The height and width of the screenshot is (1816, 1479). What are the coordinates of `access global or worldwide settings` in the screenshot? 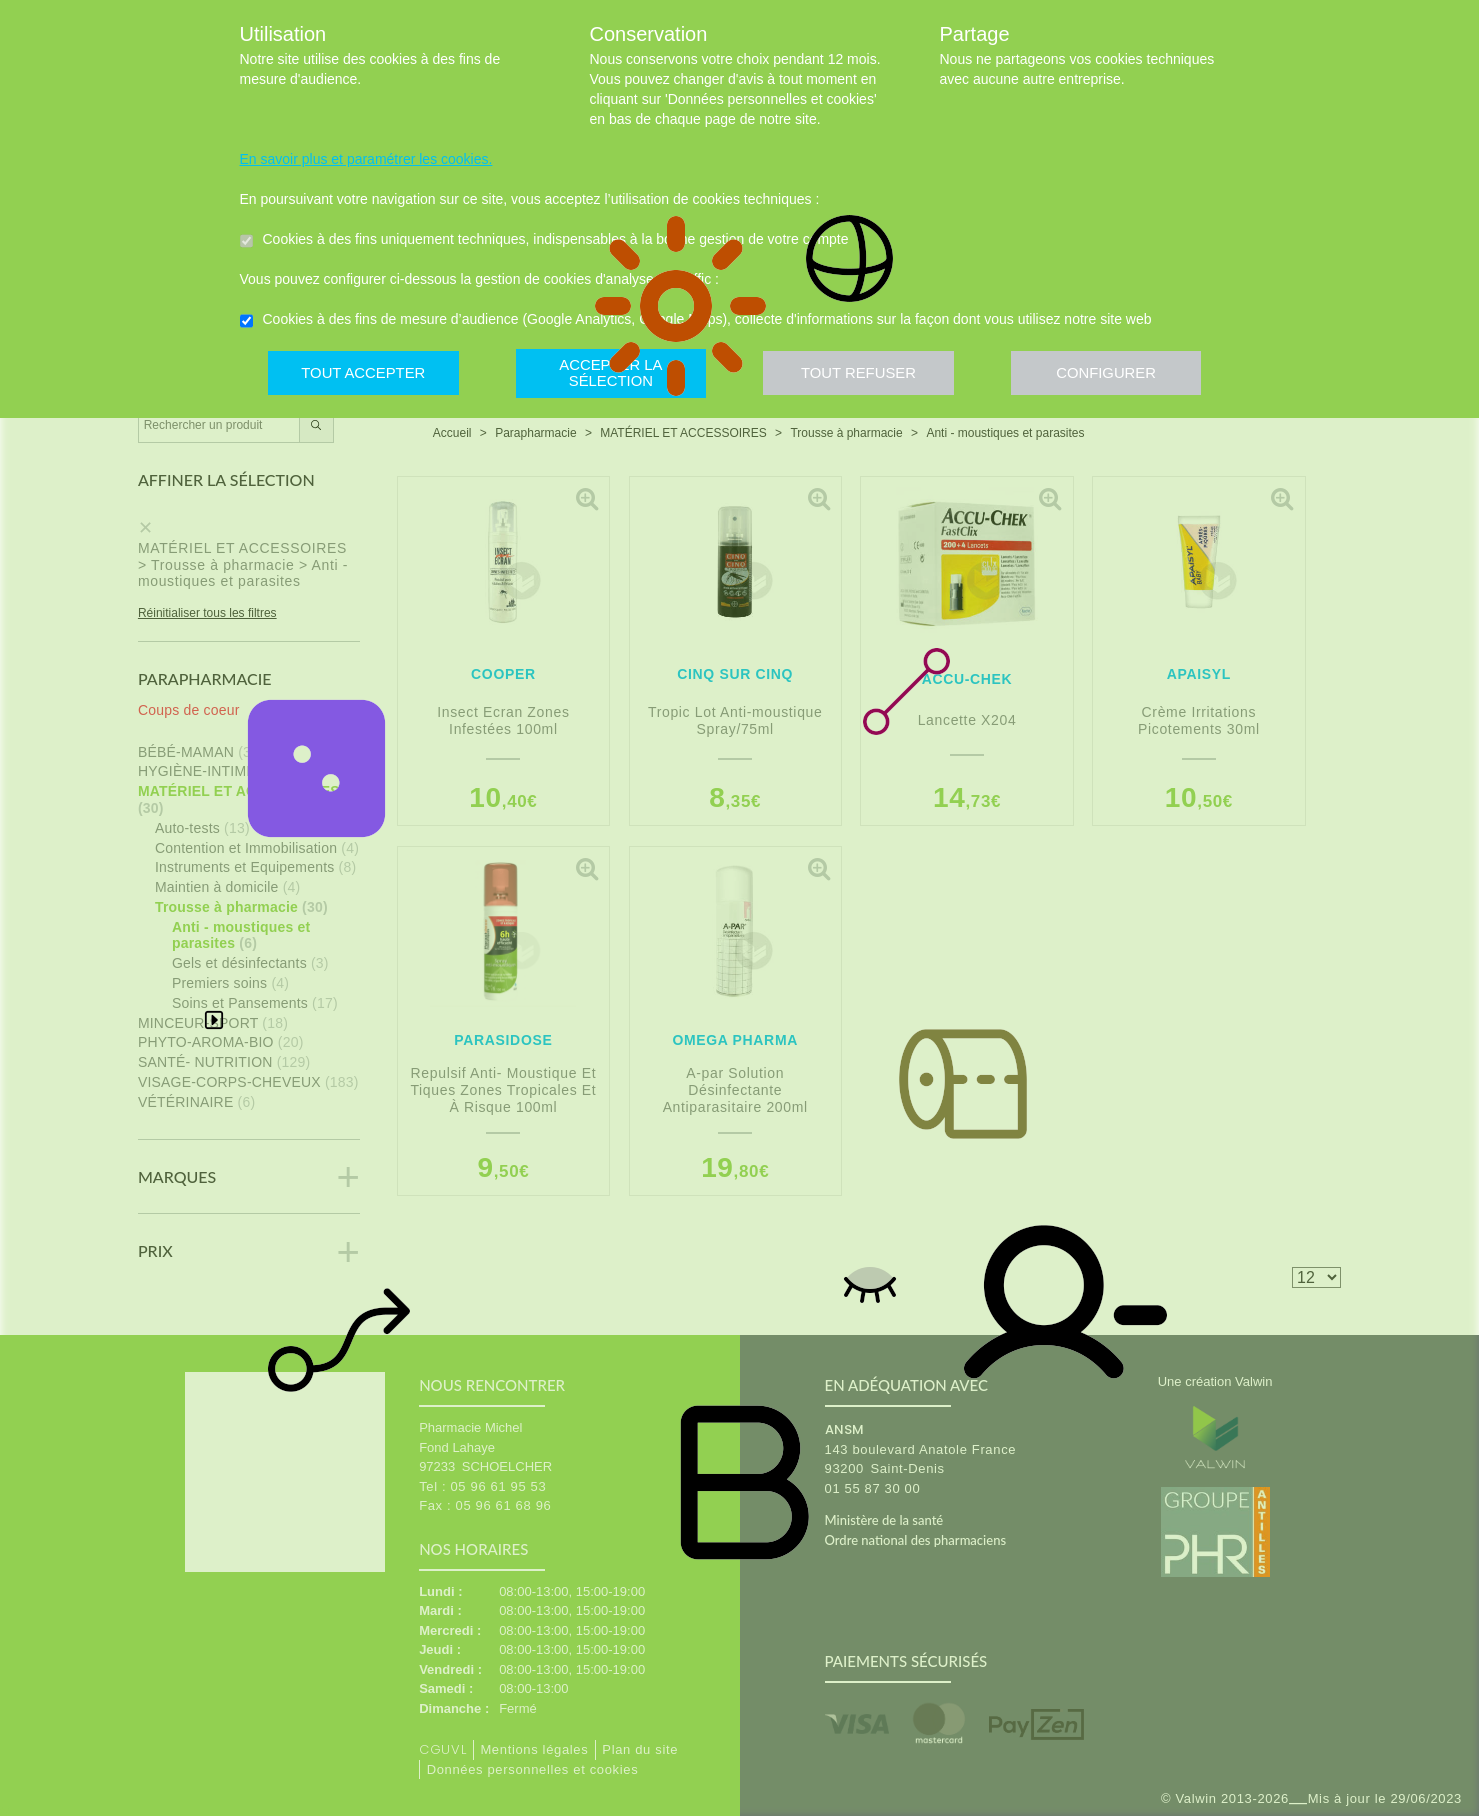 It's located at (849, 258).